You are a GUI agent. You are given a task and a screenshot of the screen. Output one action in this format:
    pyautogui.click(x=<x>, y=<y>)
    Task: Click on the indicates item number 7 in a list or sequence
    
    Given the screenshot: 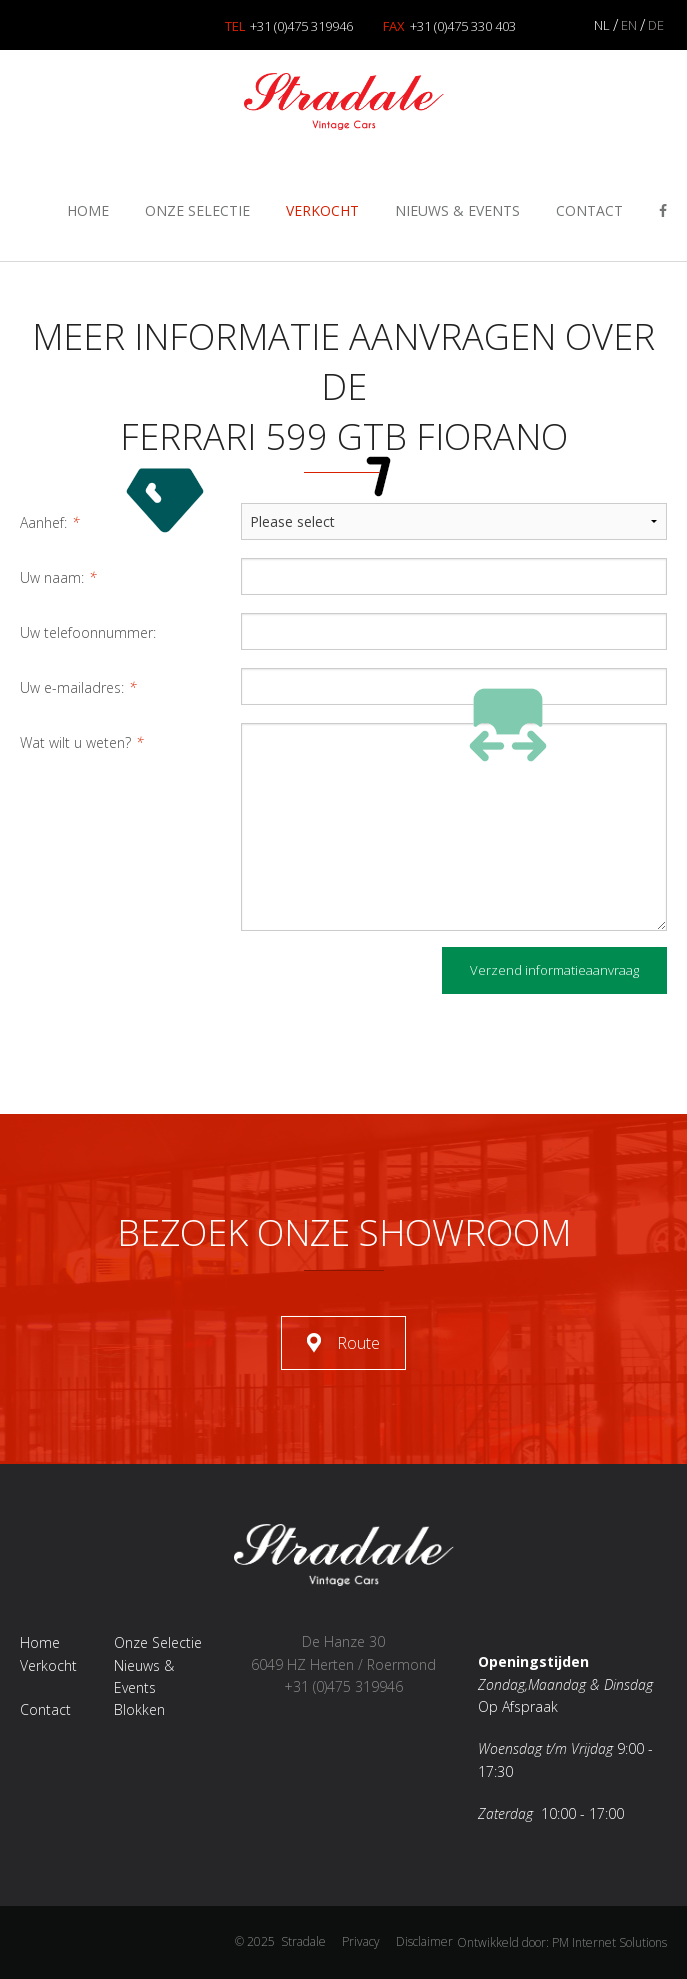 What is the action you would take?
    pyautogui.click(x=378, y=476)
    